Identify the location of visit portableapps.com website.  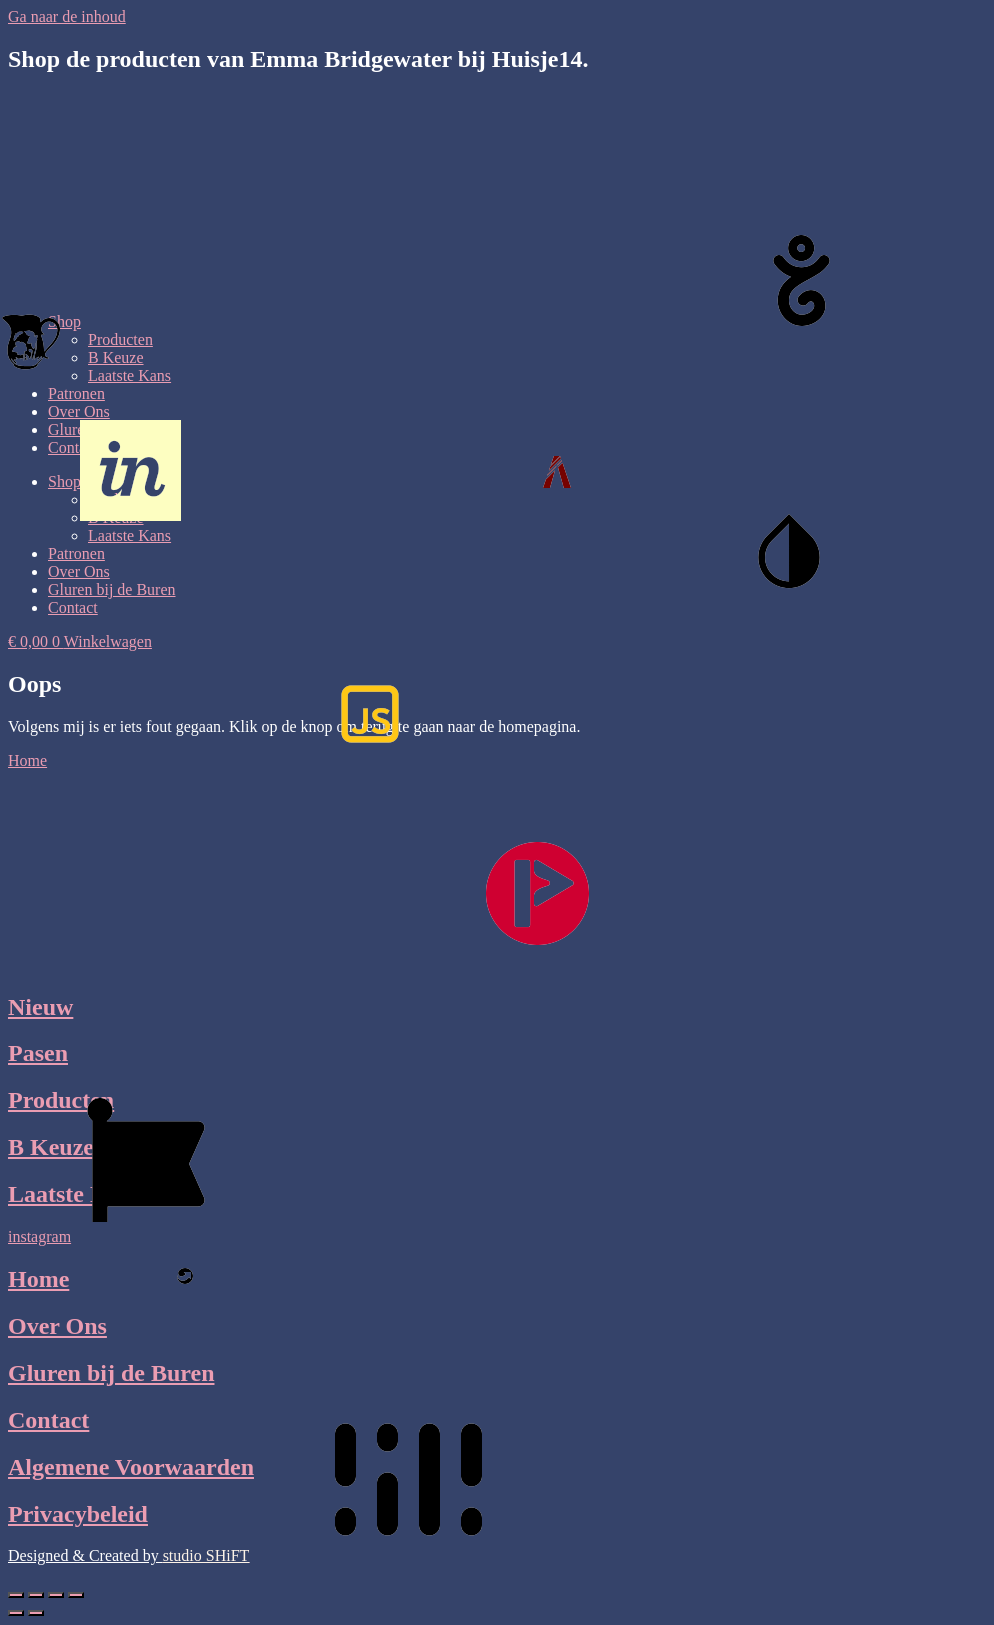
(185, 1276).